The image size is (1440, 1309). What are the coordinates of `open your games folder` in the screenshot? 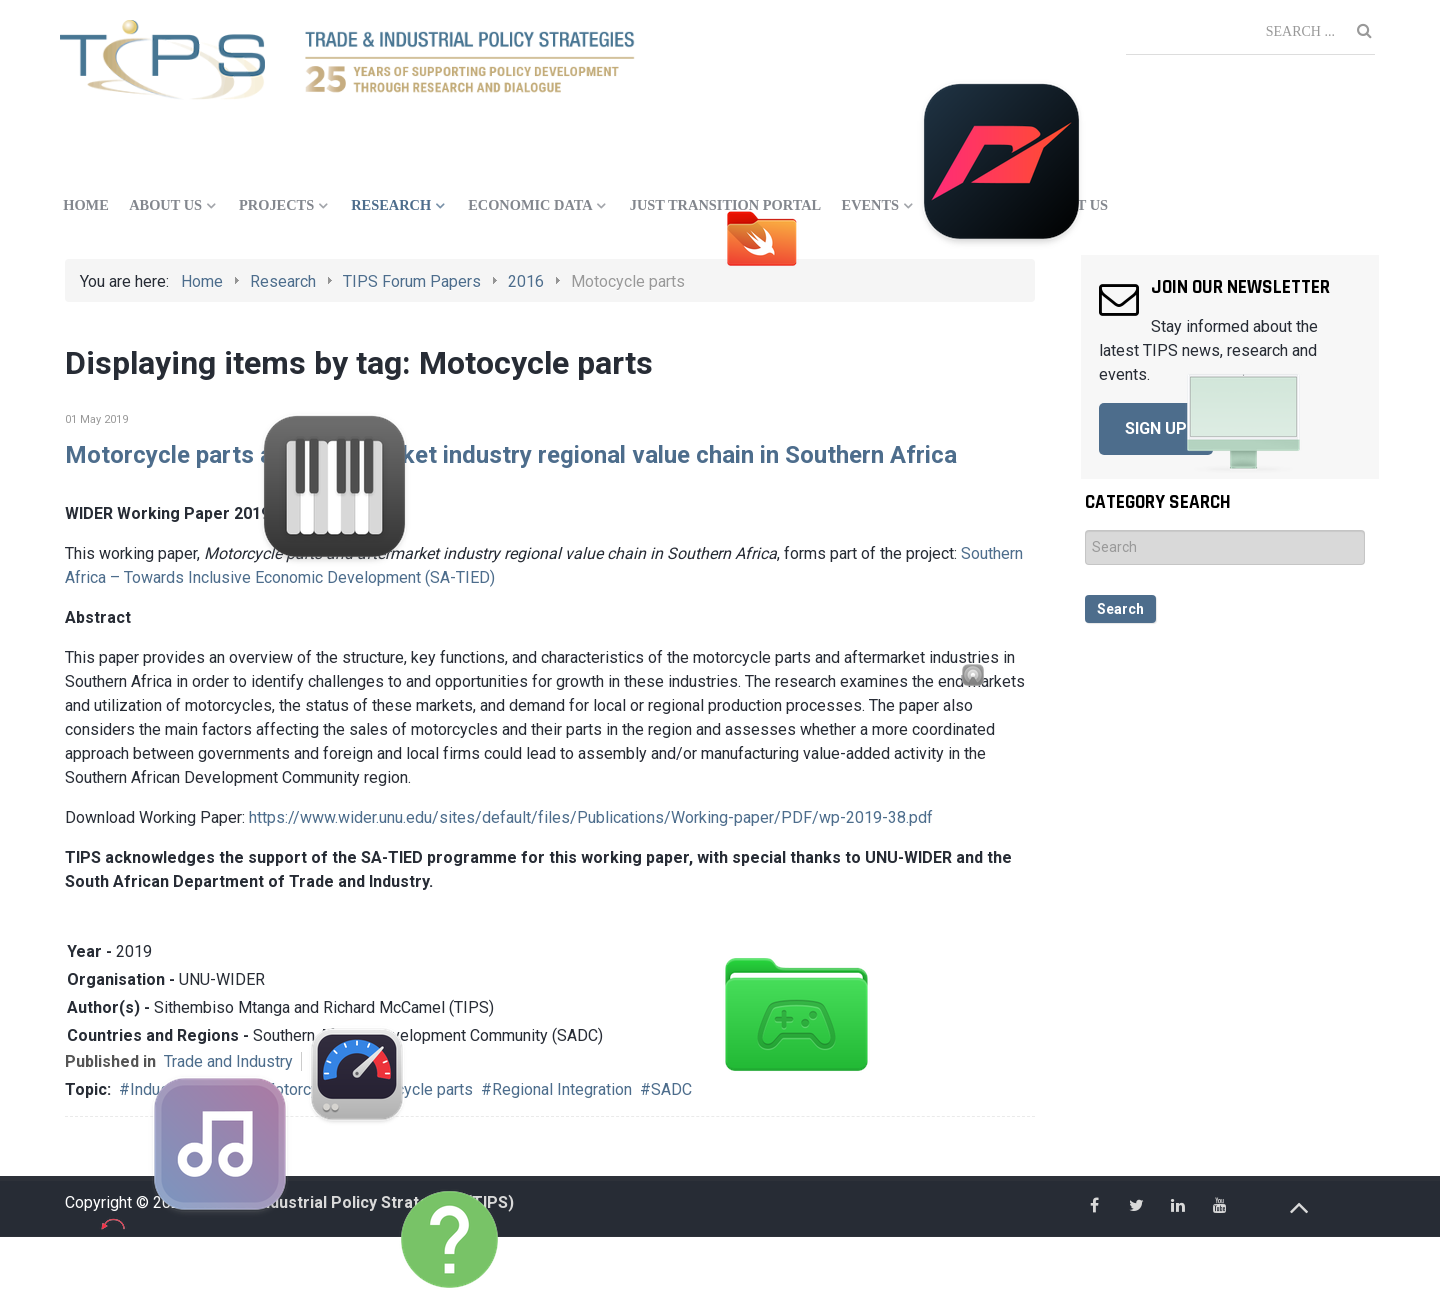 It's located at (796, 1014).